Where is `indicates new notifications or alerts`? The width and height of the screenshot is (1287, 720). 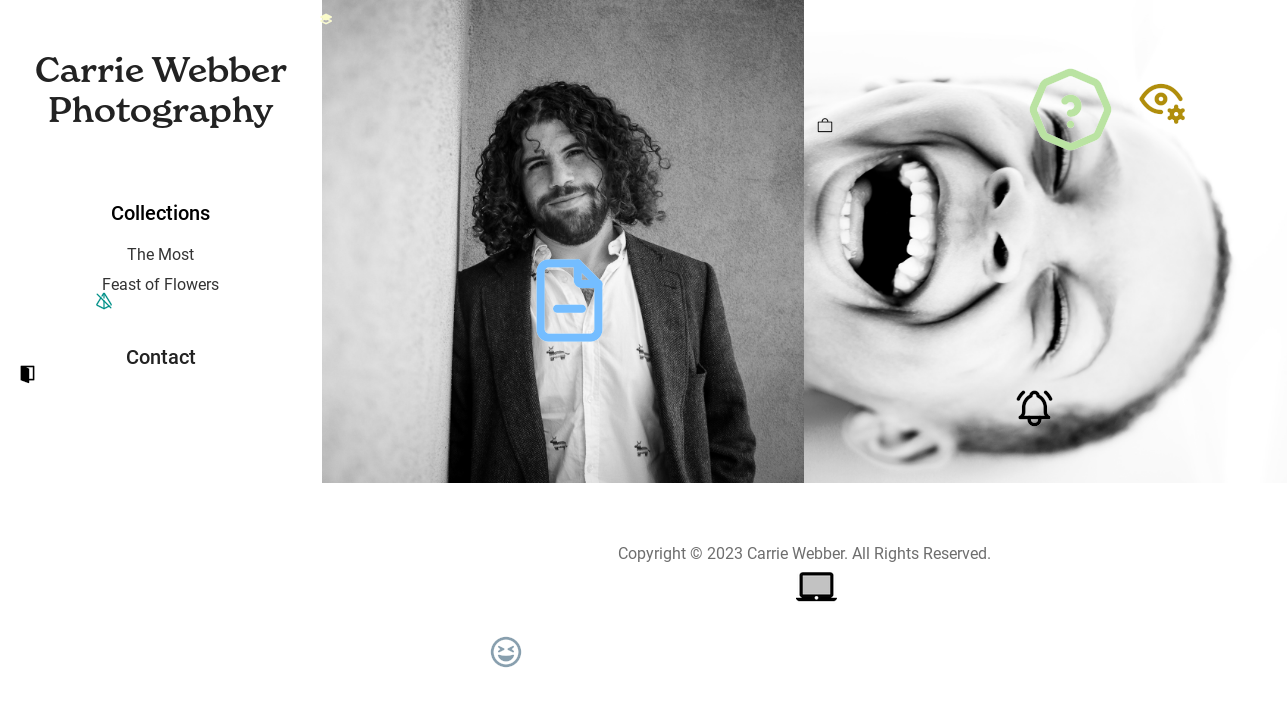
indicates new notifications or alerts is located at coordinates (1034, 408).